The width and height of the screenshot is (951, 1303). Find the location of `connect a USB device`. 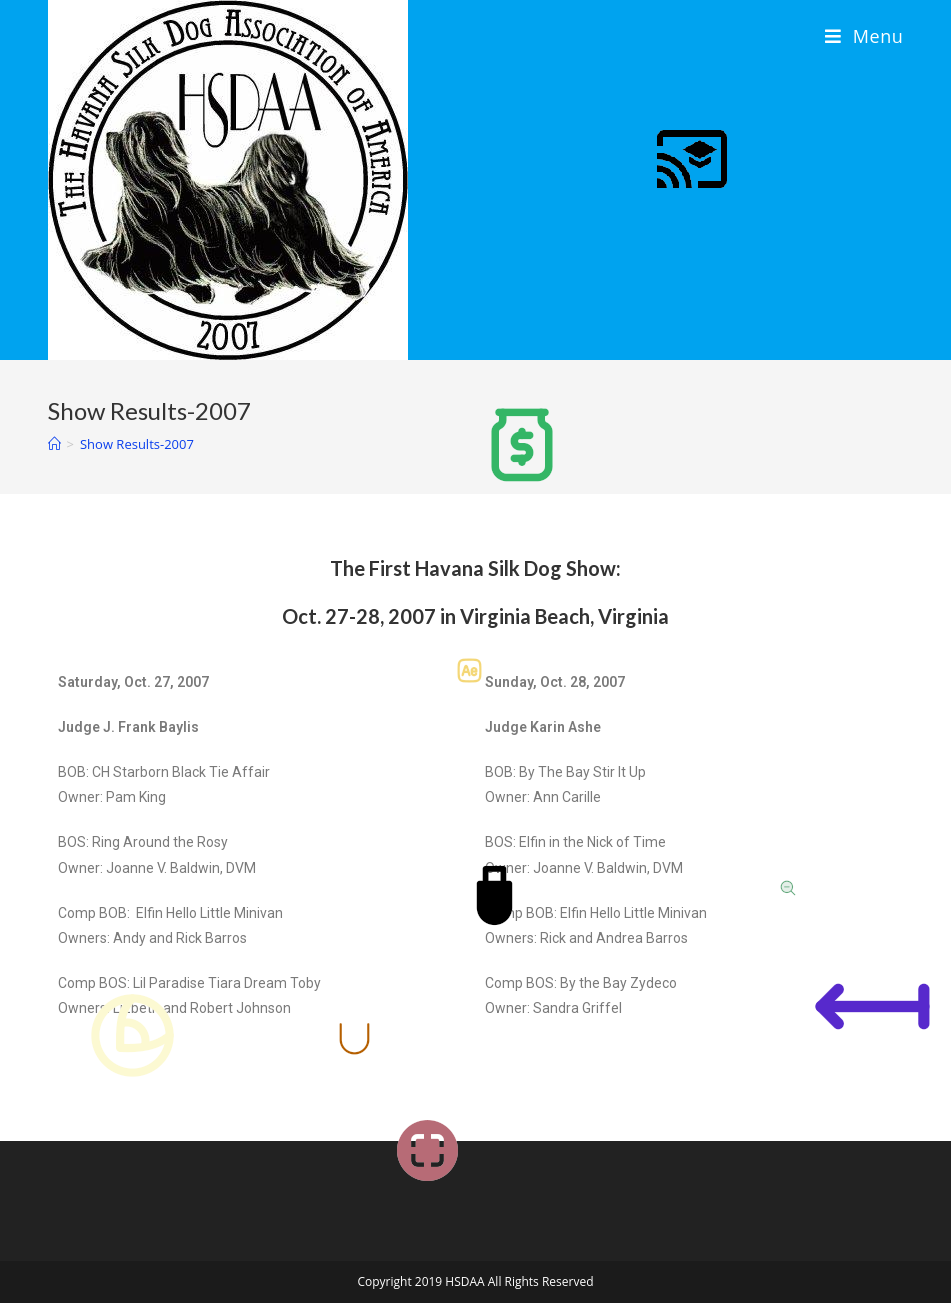

connect a USB device is located at coordinates (494, 895).